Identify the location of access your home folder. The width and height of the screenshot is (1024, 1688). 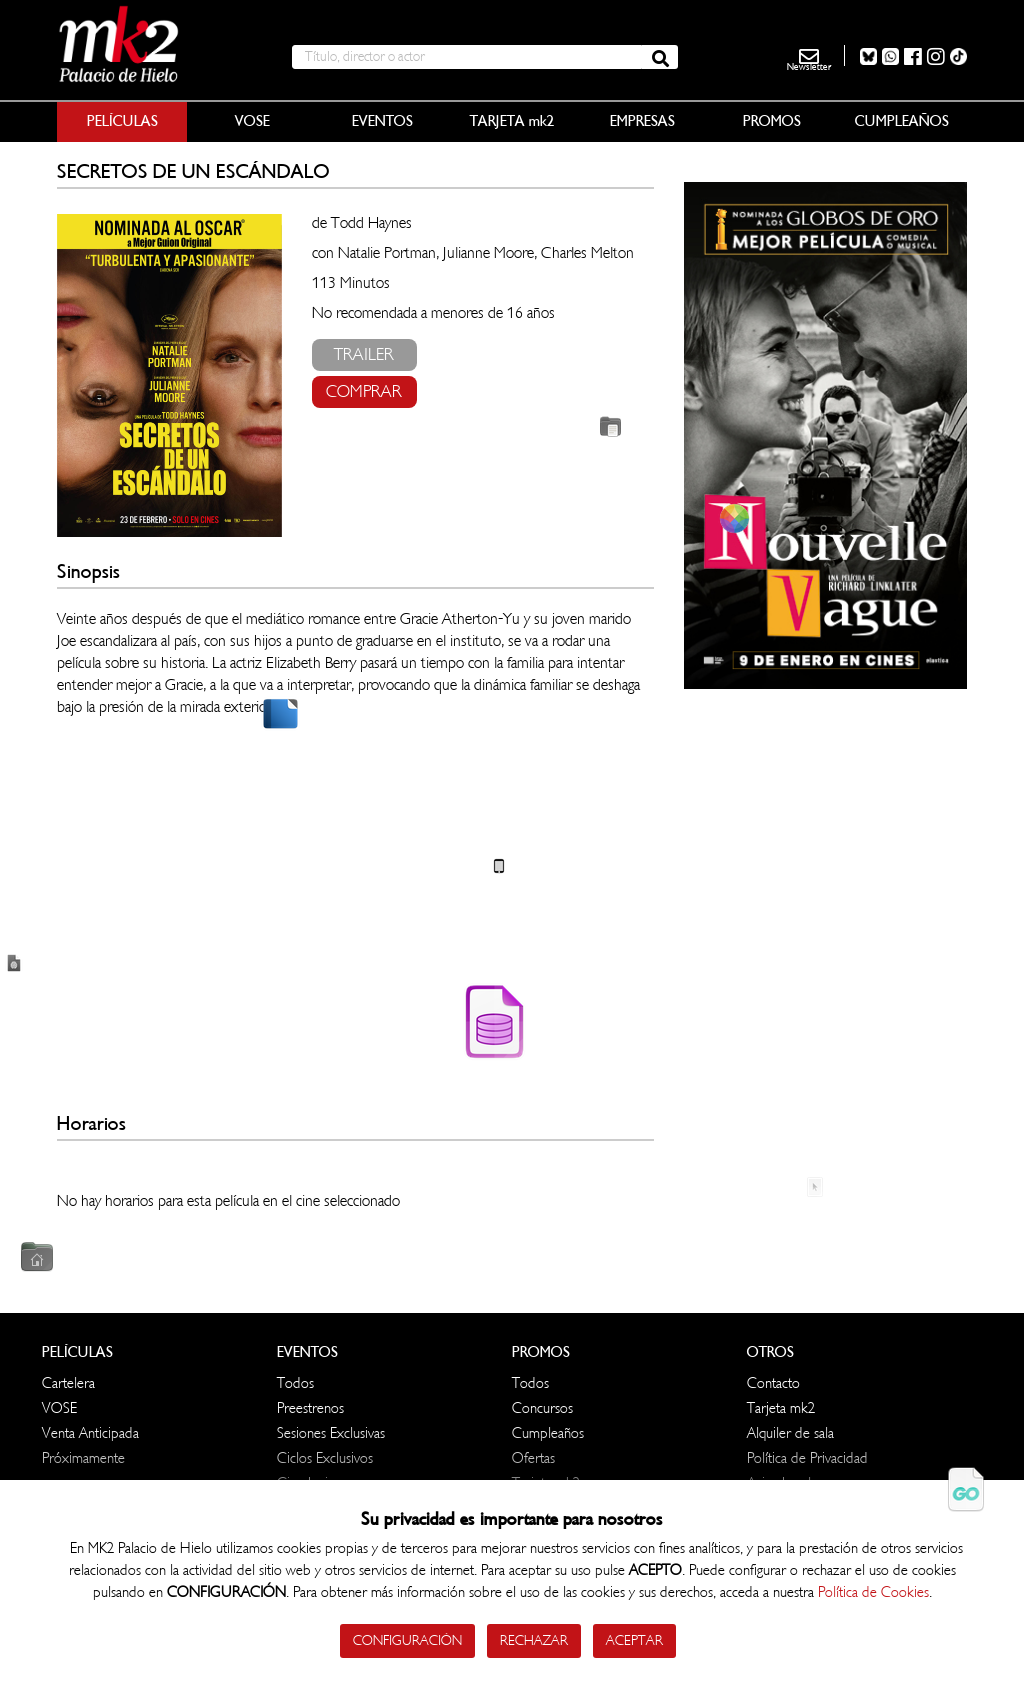
(37, 1256).